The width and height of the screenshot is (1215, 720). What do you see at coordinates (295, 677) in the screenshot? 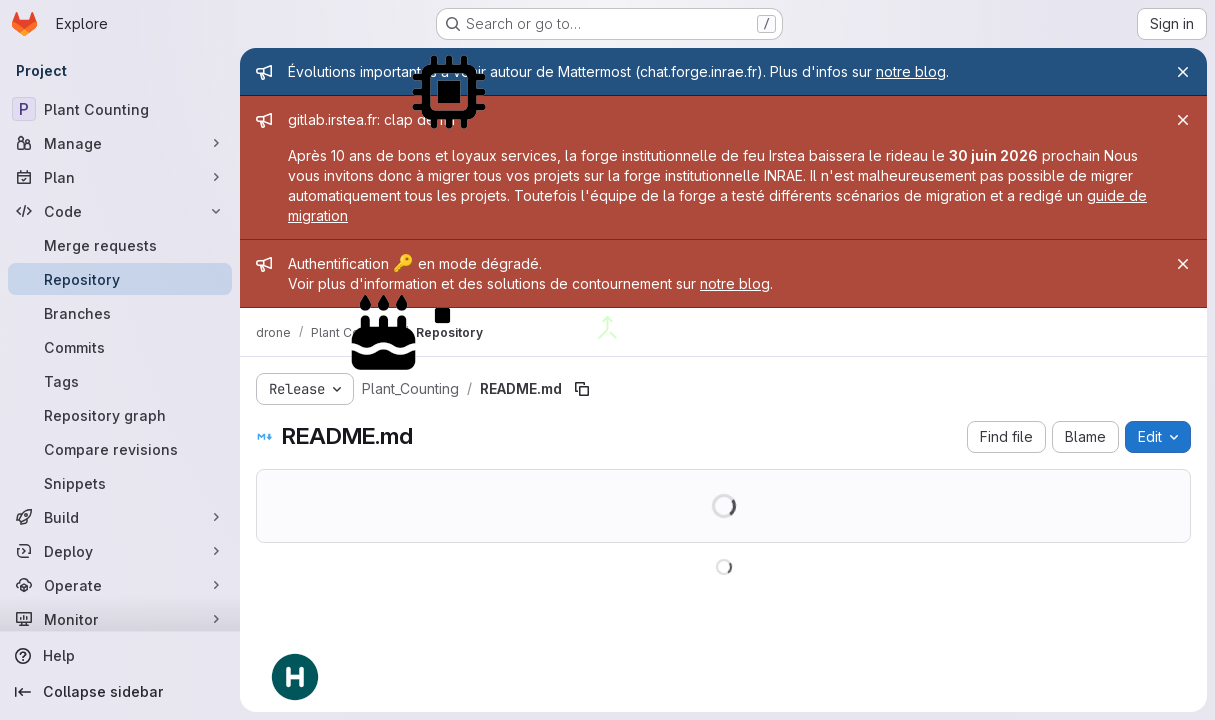
I see `indicates a hospital or medical facility nearby` at bounding box center [295, 677].